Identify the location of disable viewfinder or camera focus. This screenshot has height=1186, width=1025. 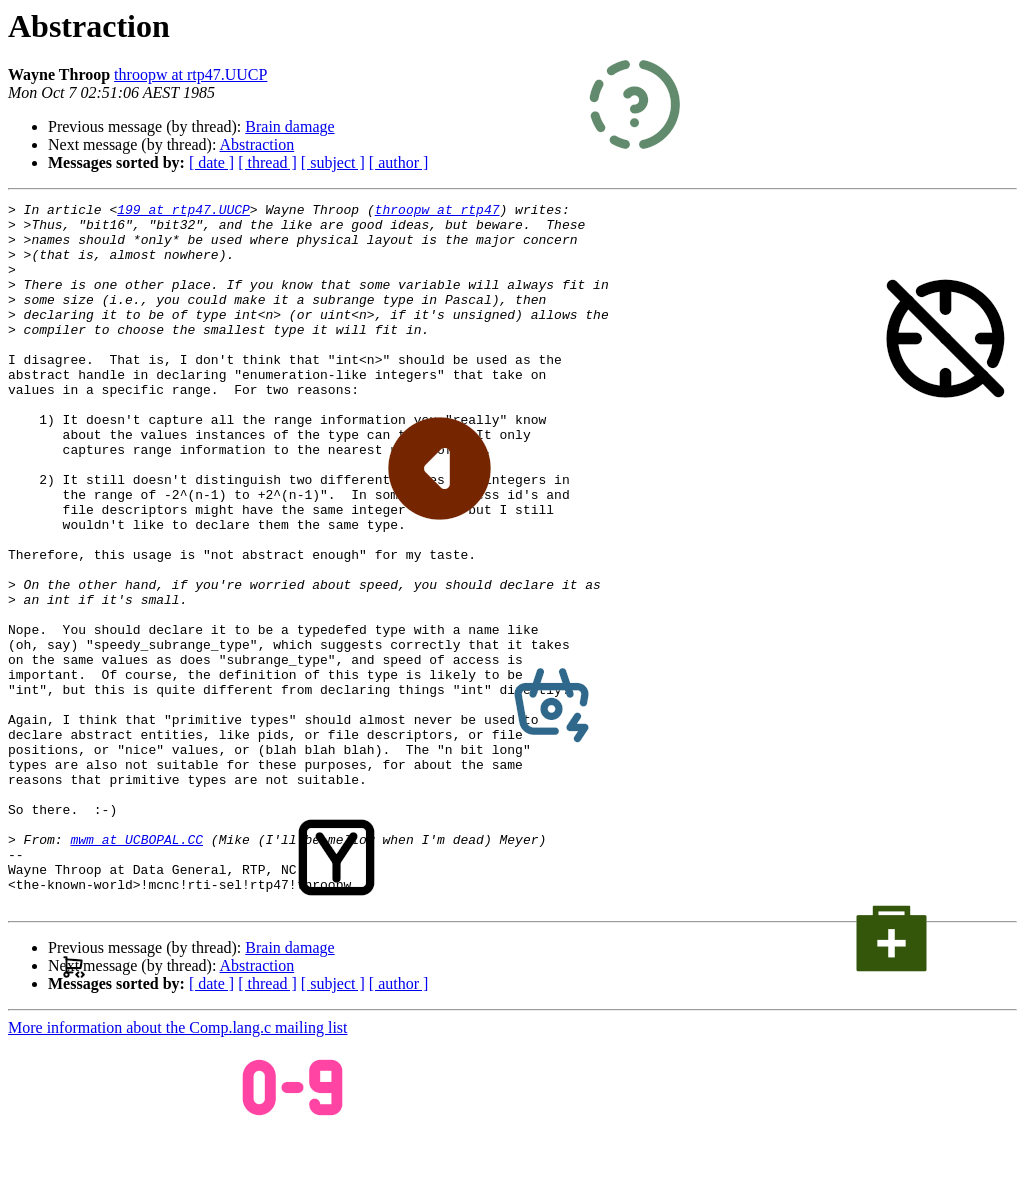
(945, 338).